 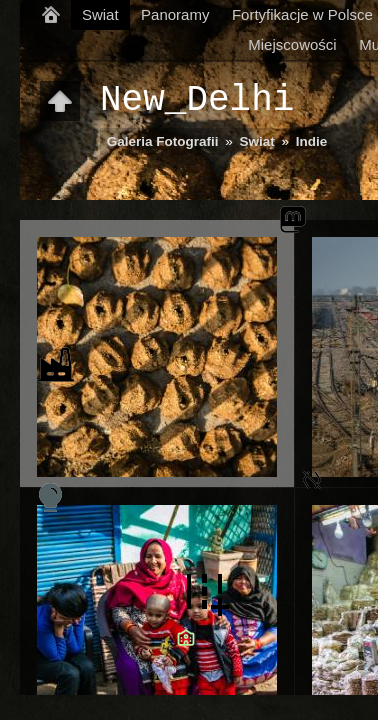 I want to click on view tips or helpful suggestions, so click(x=50, y=497).